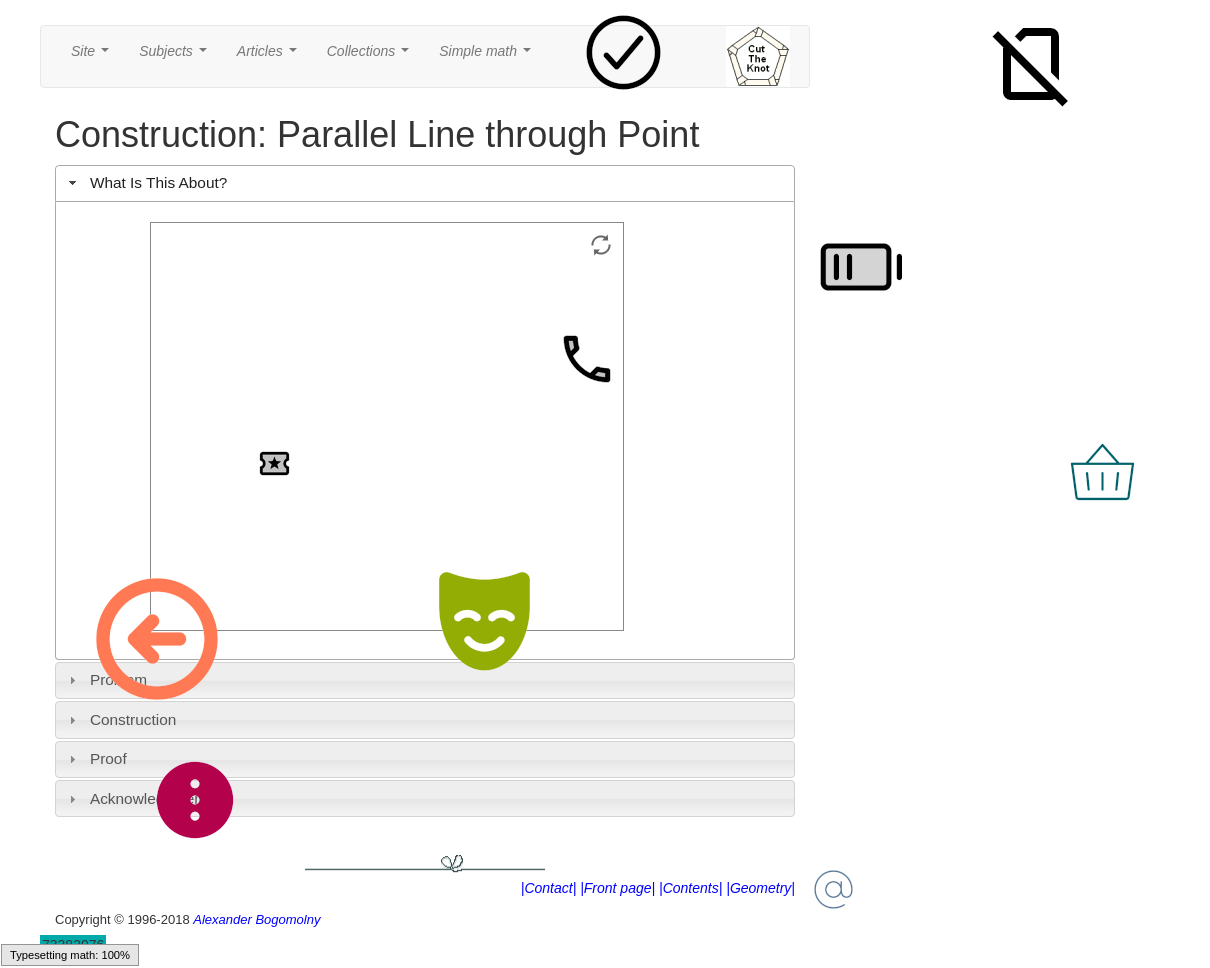 The width and height of the screenshot is (1210, 968). What do you see at coordinates (1031, 64) in the screenshot?
I see `no sim card detected` at bounding box center [1031, 64].